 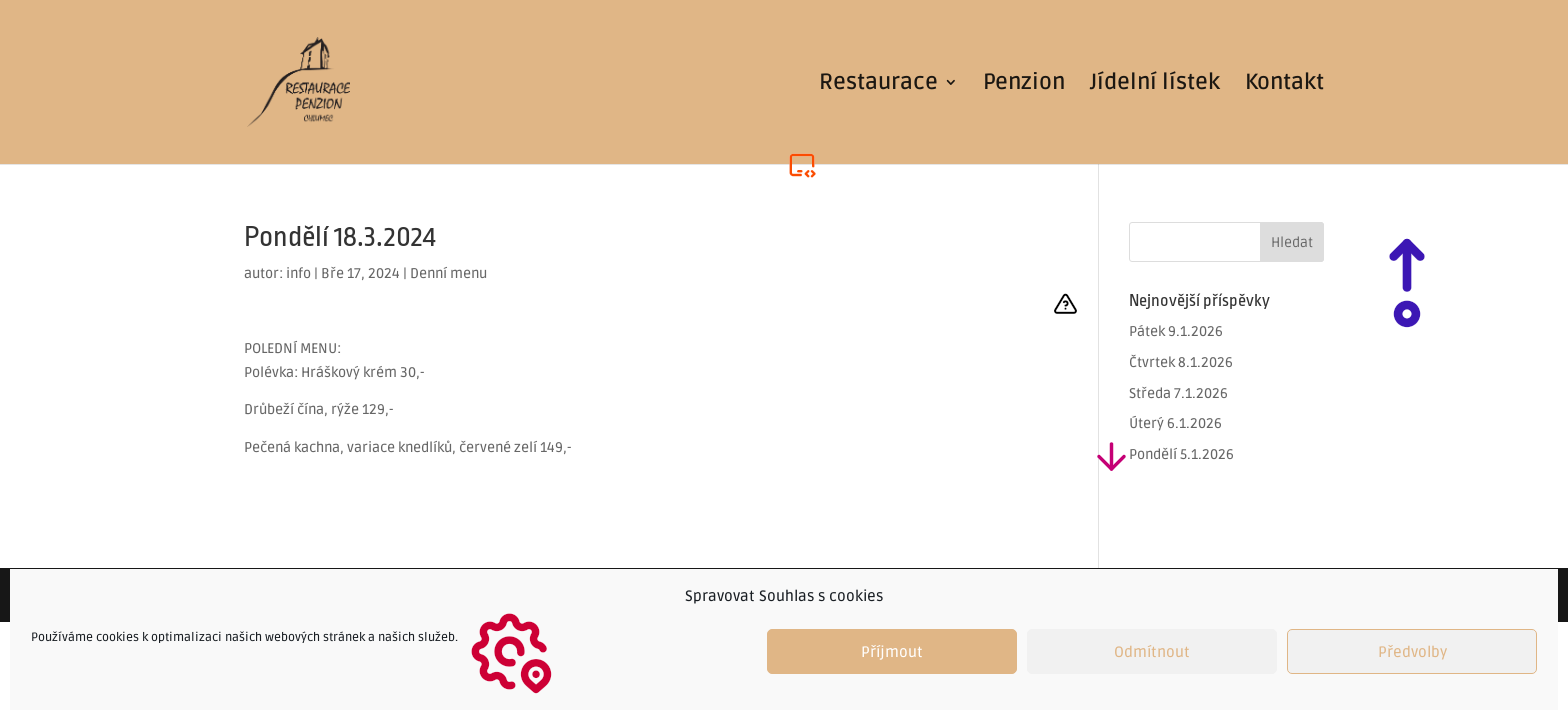 What do you see at coordinates (509, 651) in the screenshot?
I see `pin settings to a specific location` at bounding box center [509, 651].